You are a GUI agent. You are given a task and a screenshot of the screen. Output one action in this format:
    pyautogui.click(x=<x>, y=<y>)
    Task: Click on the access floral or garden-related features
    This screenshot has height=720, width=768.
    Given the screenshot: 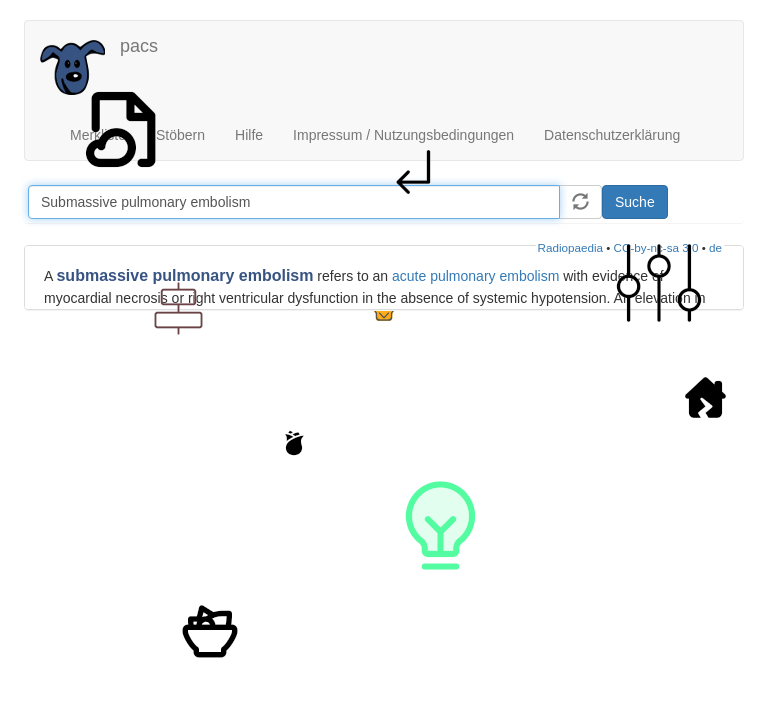 What is the action you would take?
    pyautogui.click(x=294, y=443)
    